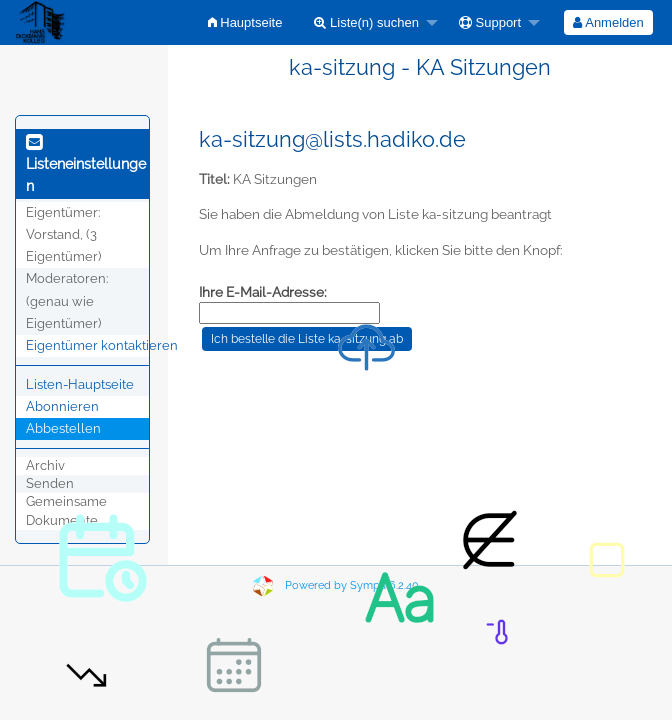  I want to click on view scheduled events with time details, so click(101, 556).